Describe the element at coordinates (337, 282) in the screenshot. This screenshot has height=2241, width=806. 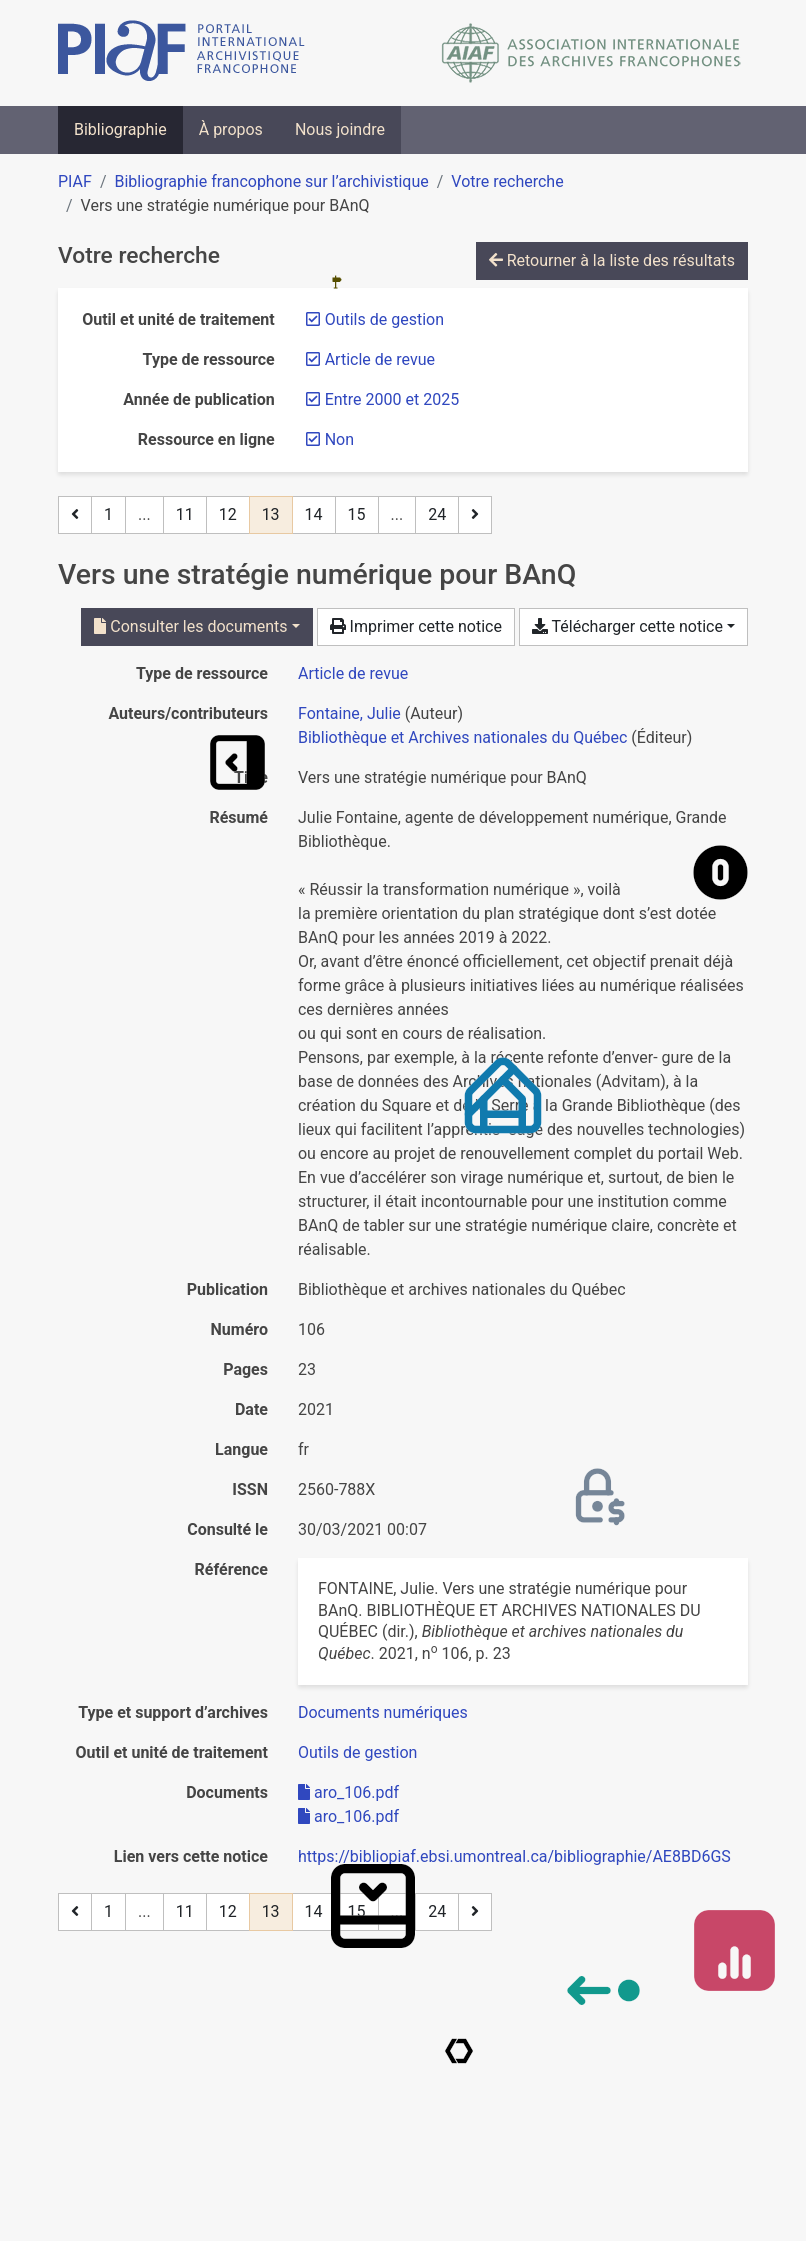
I see `navigate to the next step or section` at that location.